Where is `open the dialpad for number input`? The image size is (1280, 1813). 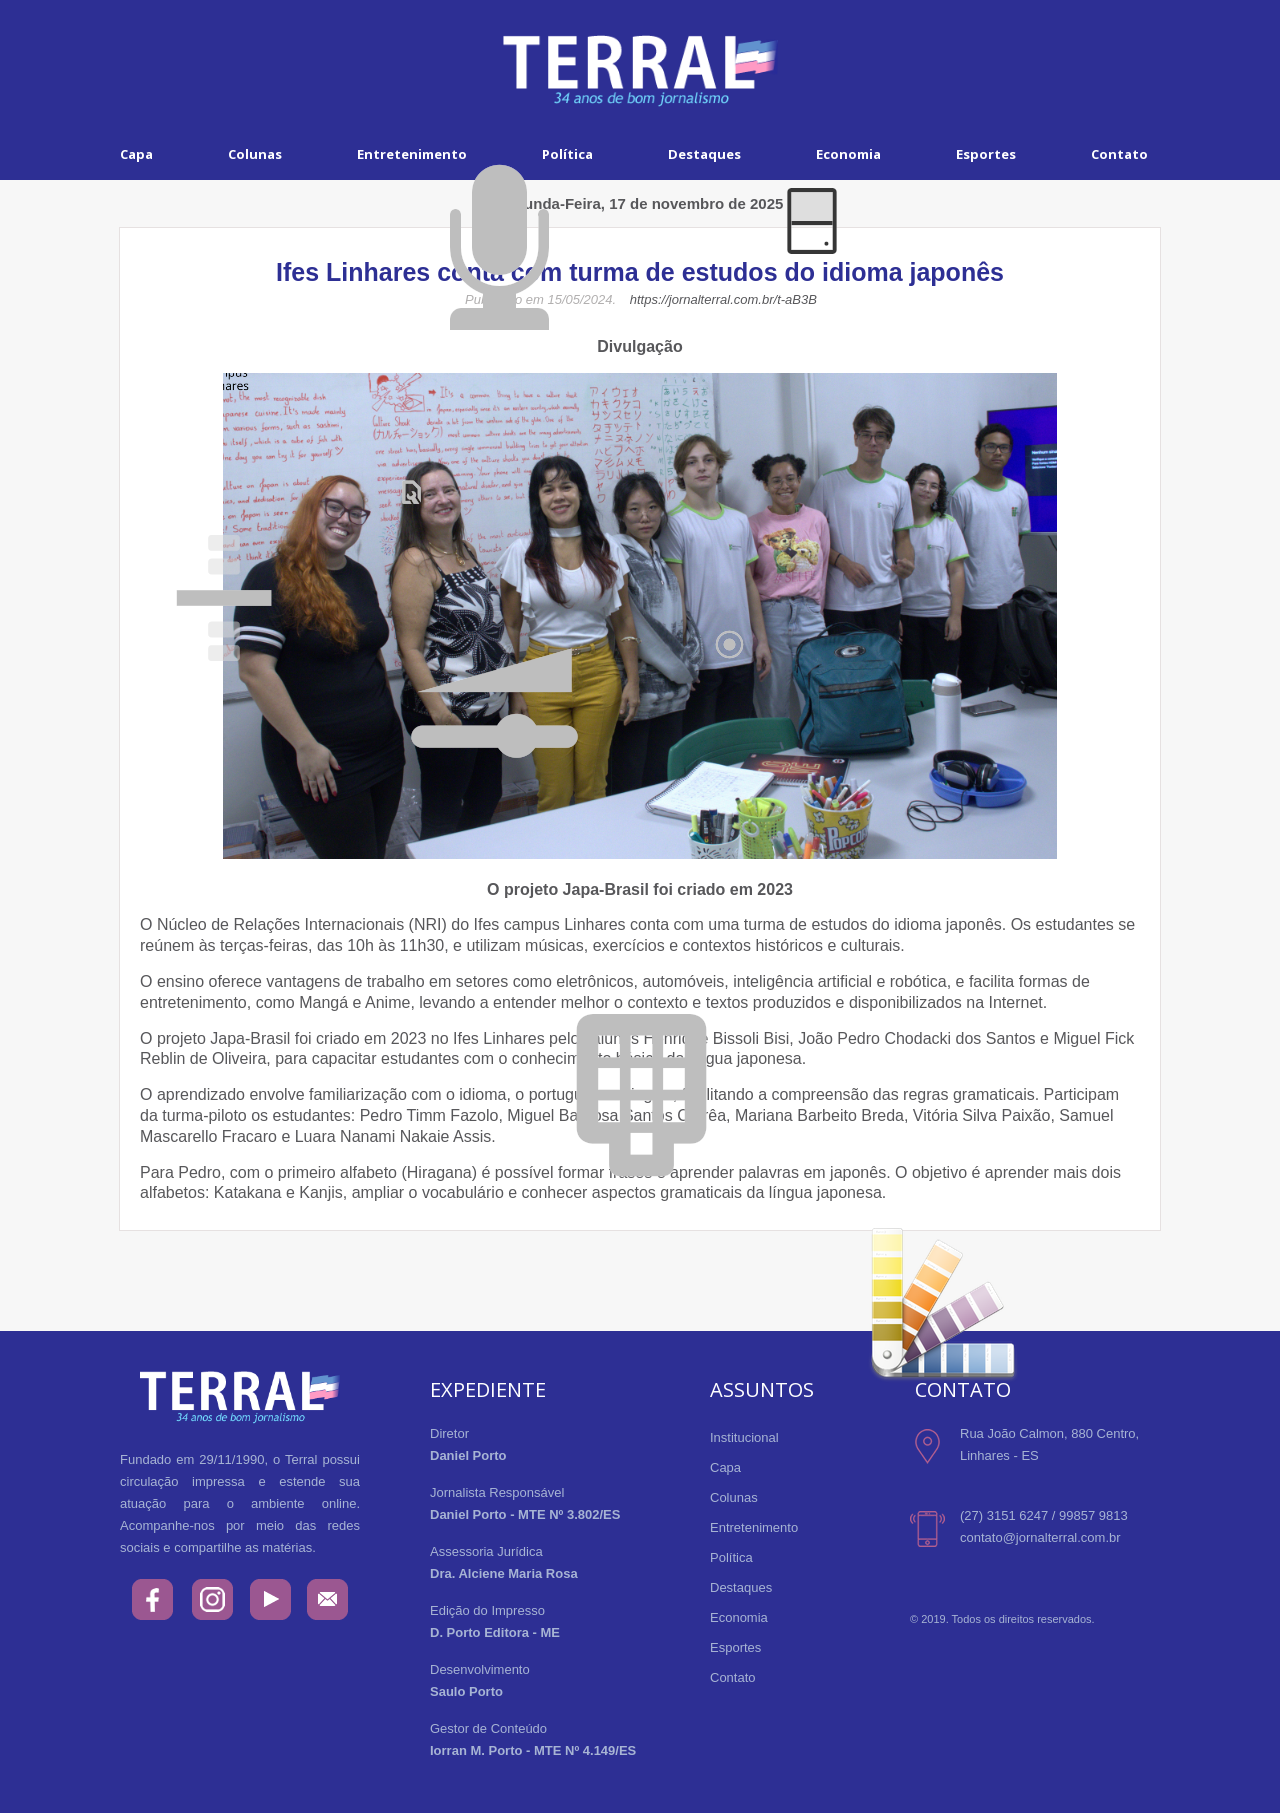
open the dialpad for number input is located at coordinates (641, 1100).